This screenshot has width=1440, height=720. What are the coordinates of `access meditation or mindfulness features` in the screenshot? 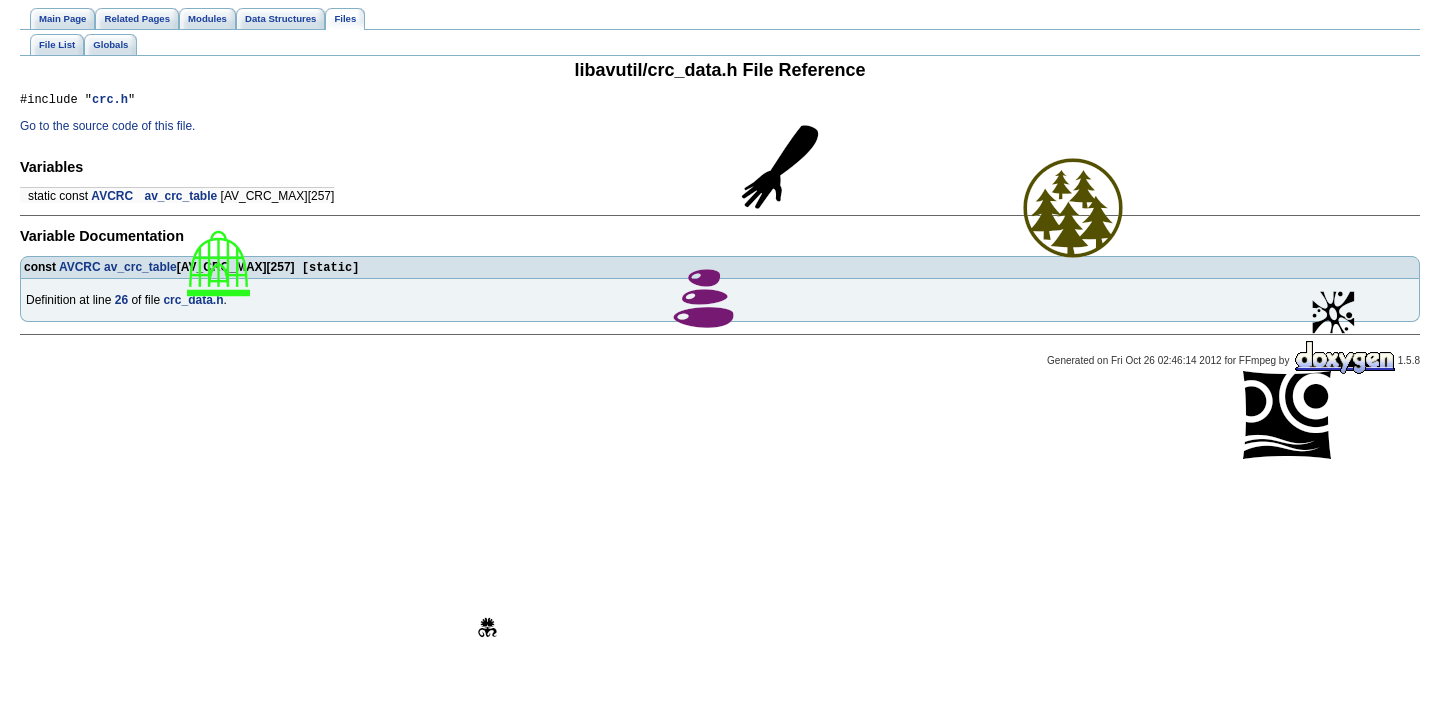 It's located at (703, 291).